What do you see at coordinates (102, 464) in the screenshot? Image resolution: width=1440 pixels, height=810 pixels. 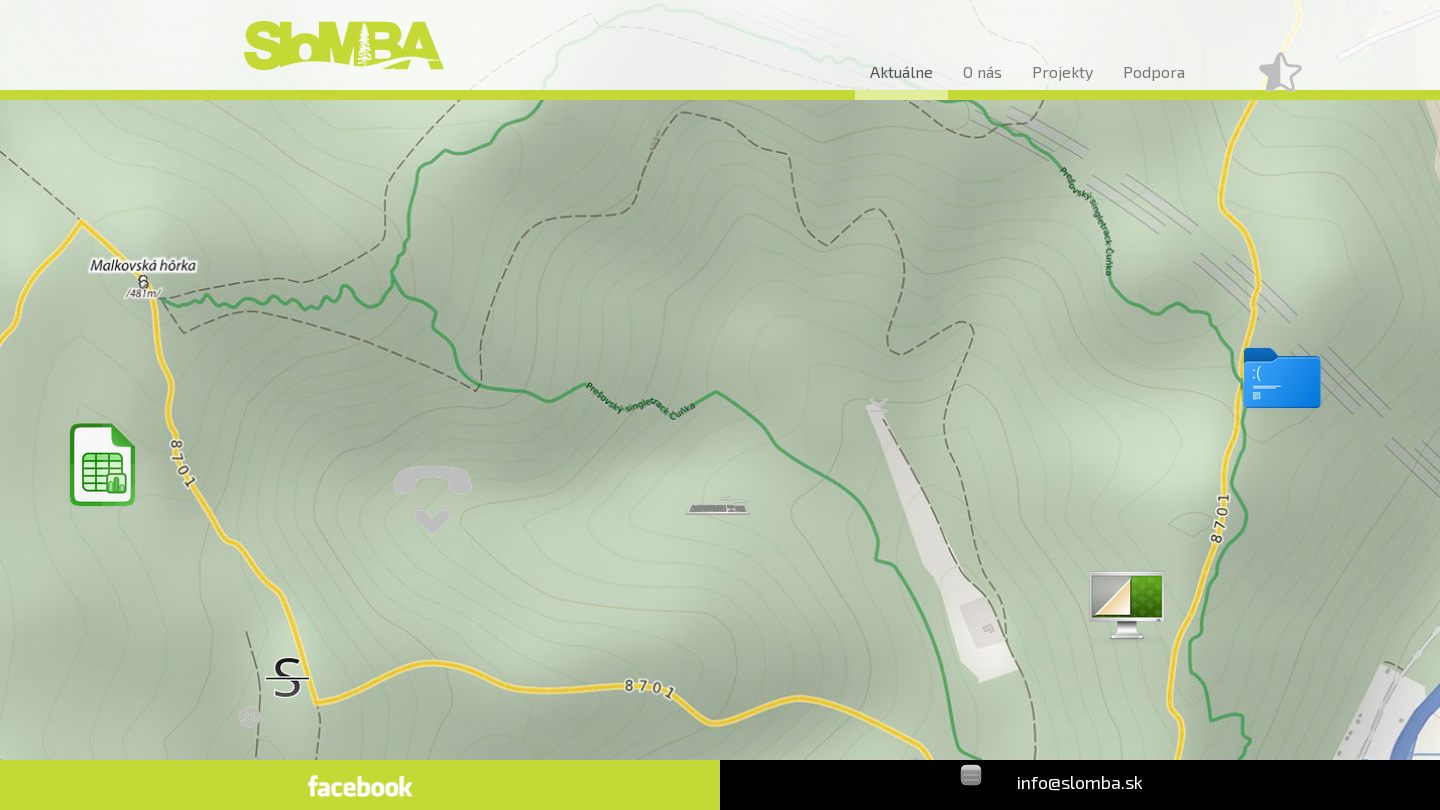 I see `open a libreoffice calc spreadsheet file` at bounding box center [102, 464].